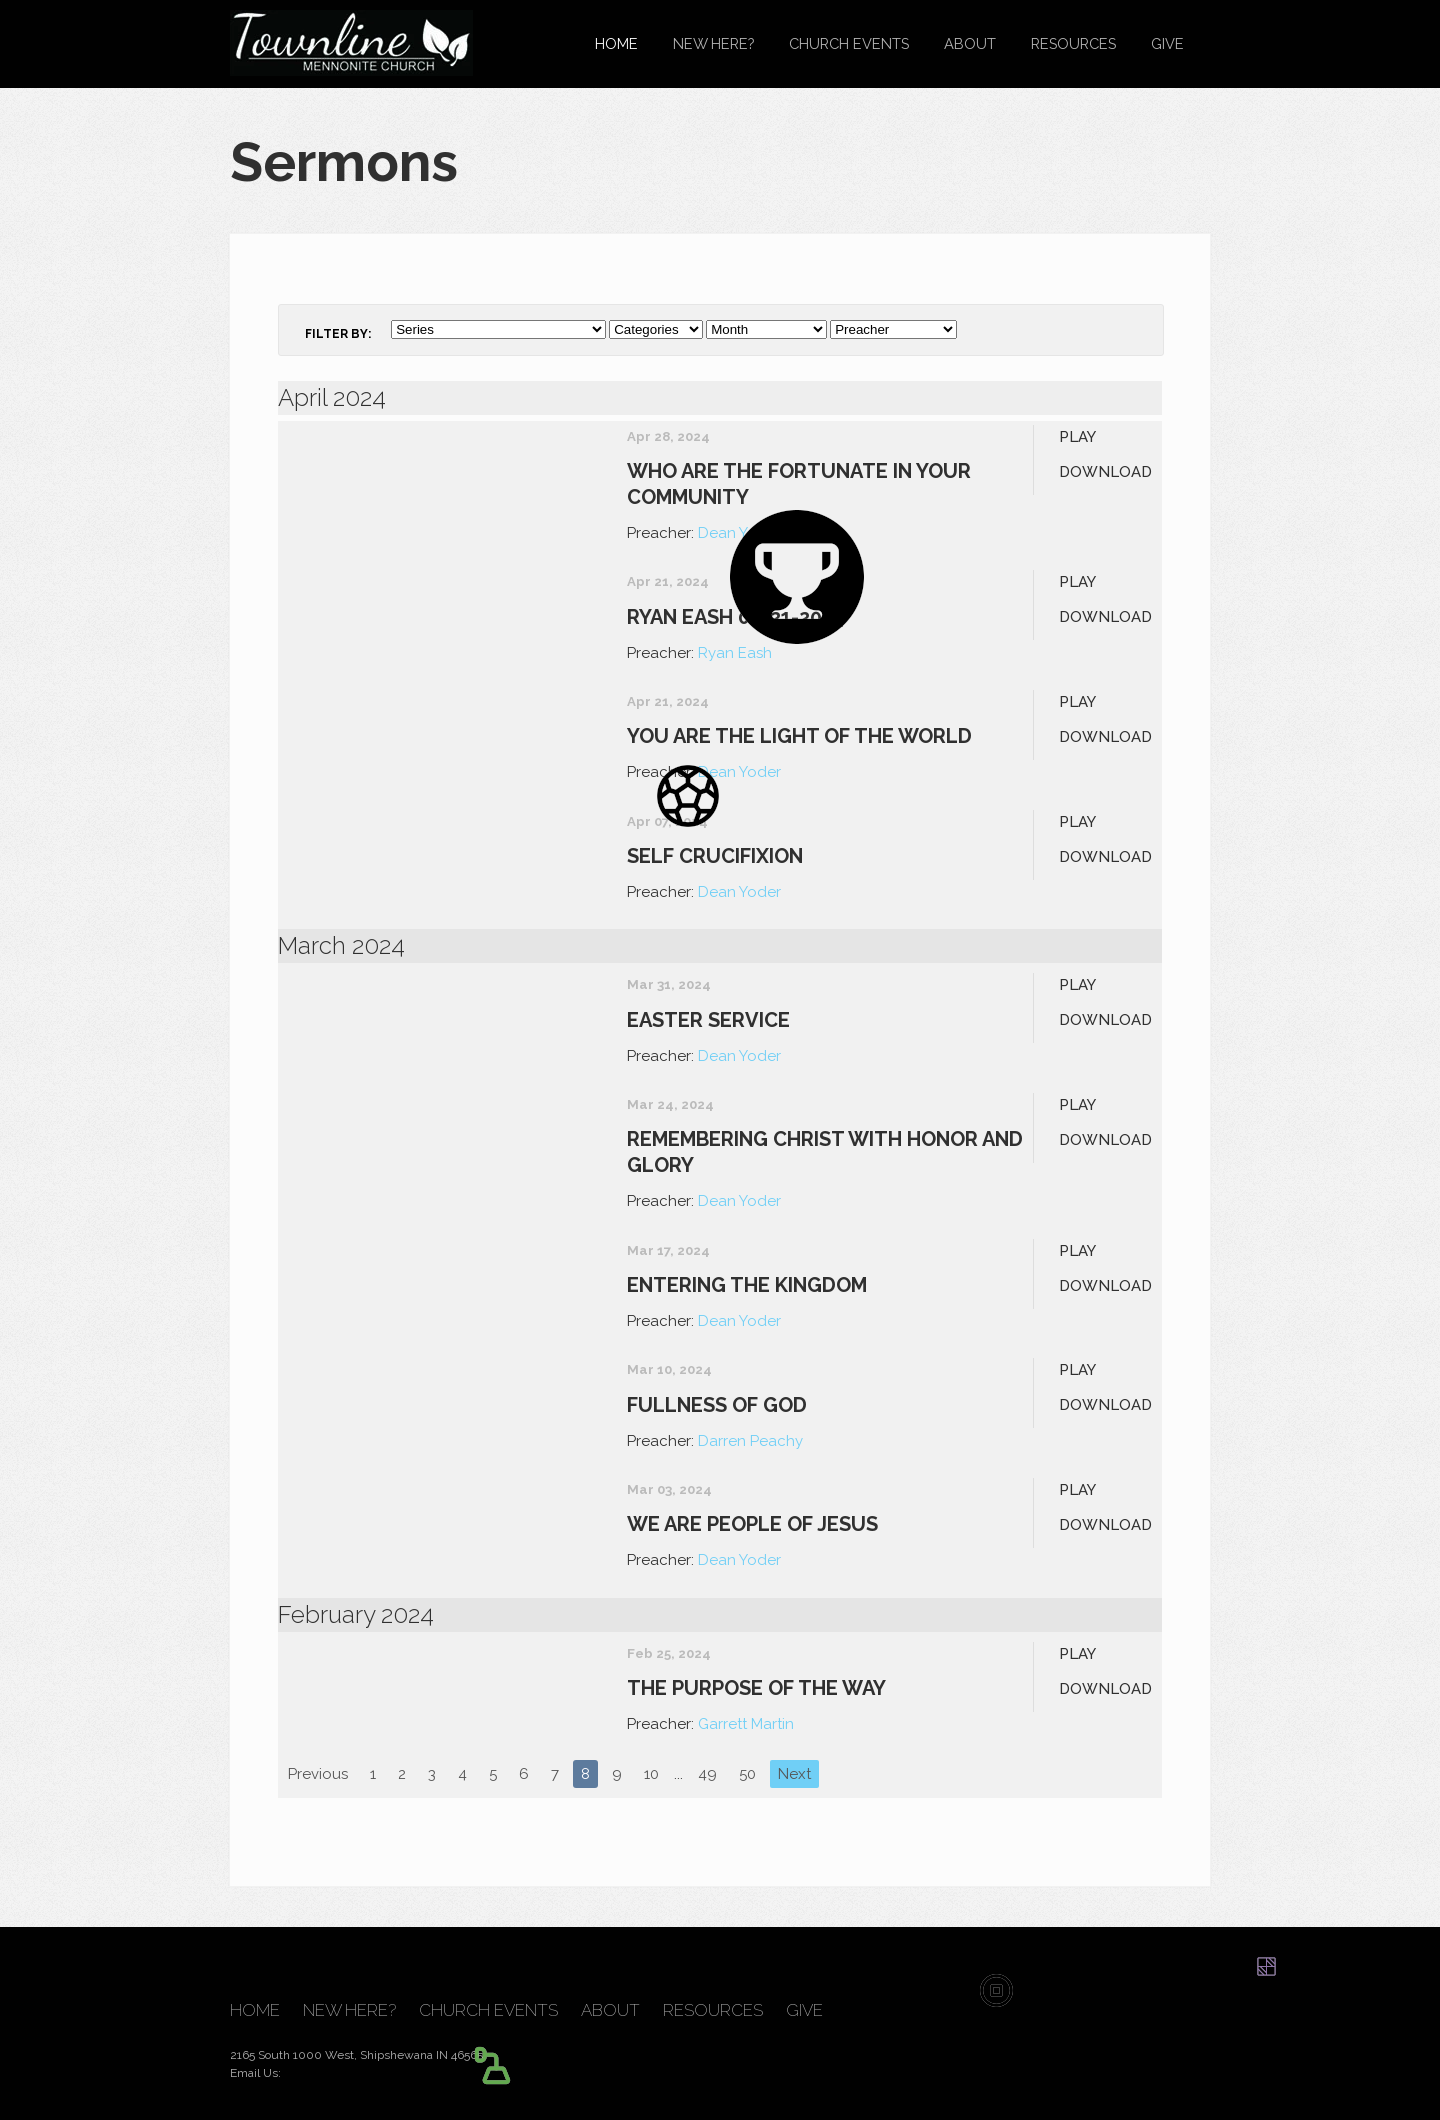  Describe the element at coordinates (996, 1990) in the screenshot. I see `stop media playback` at that location.